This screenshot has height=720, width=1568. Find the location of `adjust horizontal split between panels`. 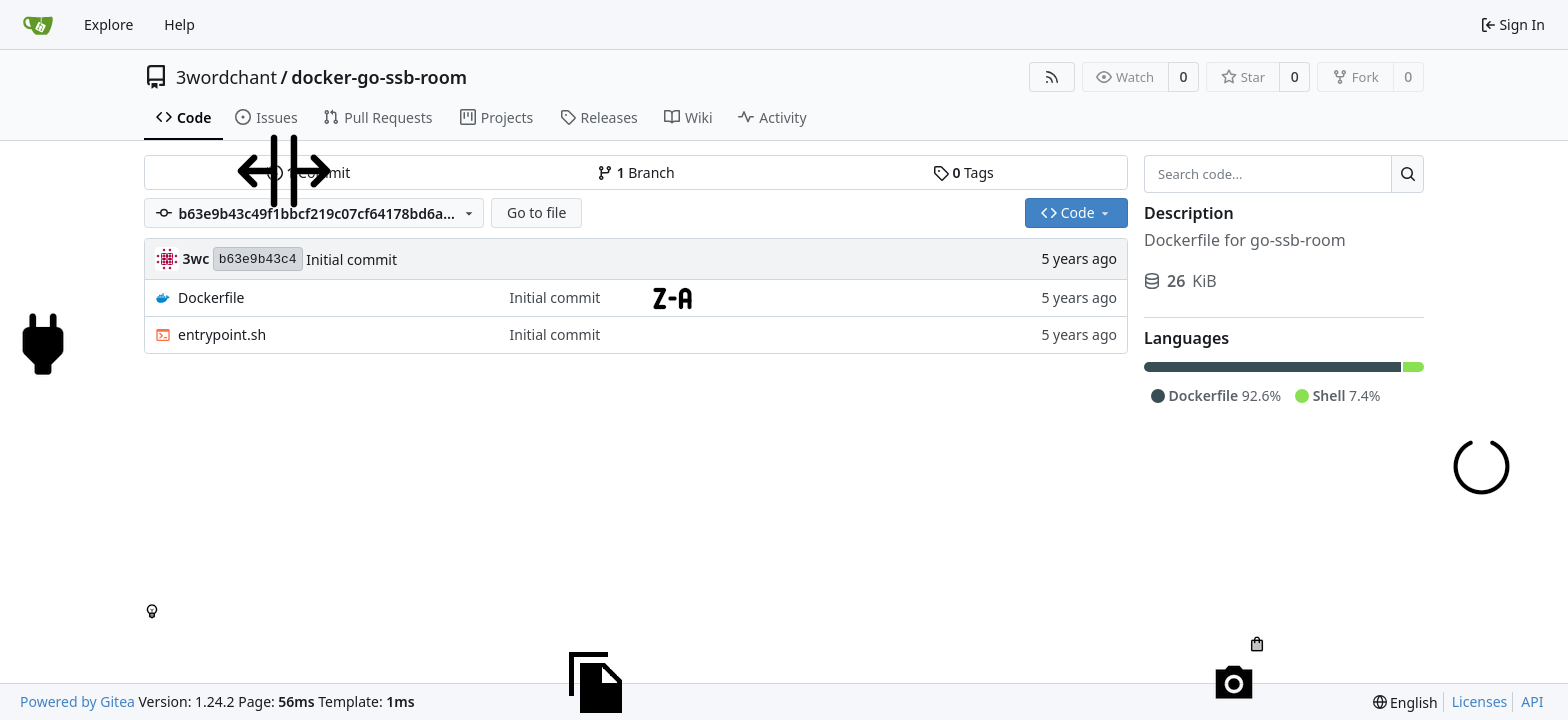

adjust horizontal split between panels is located at coordinates (284, 171).